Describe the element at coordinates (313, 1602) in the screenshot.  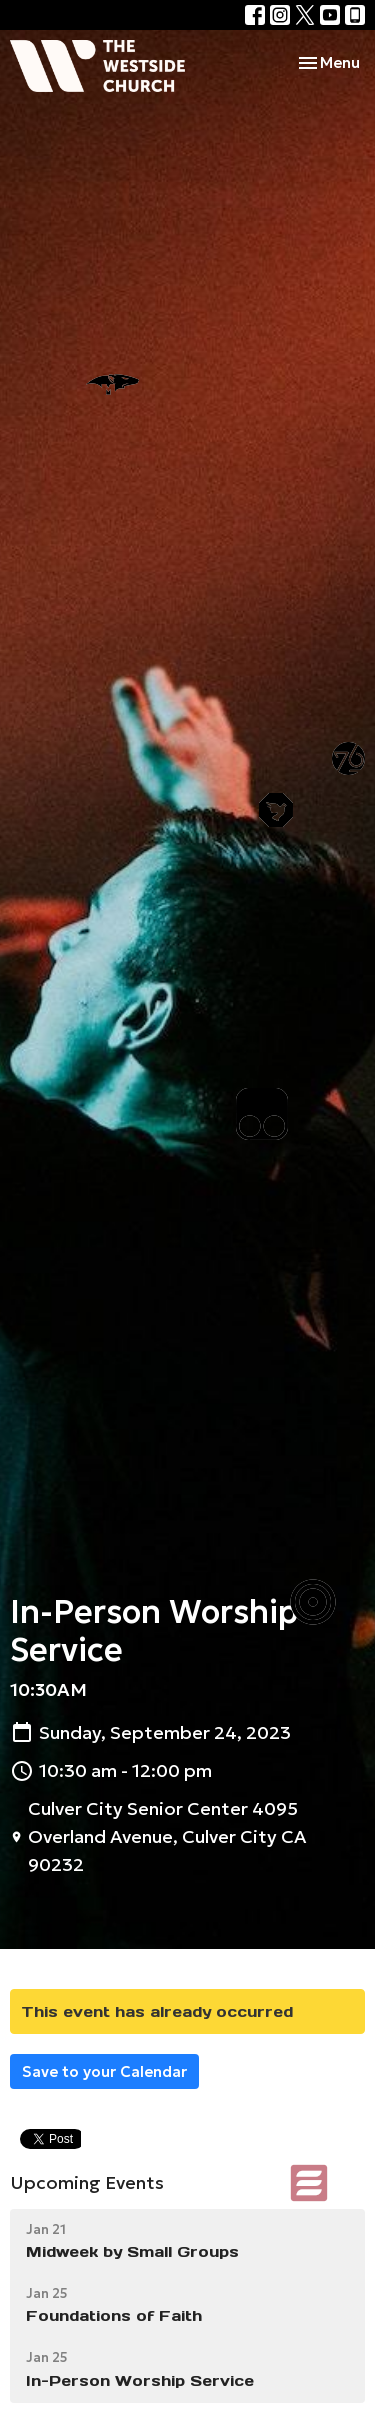
I see `enable focus or do not disturb mode` at that location.